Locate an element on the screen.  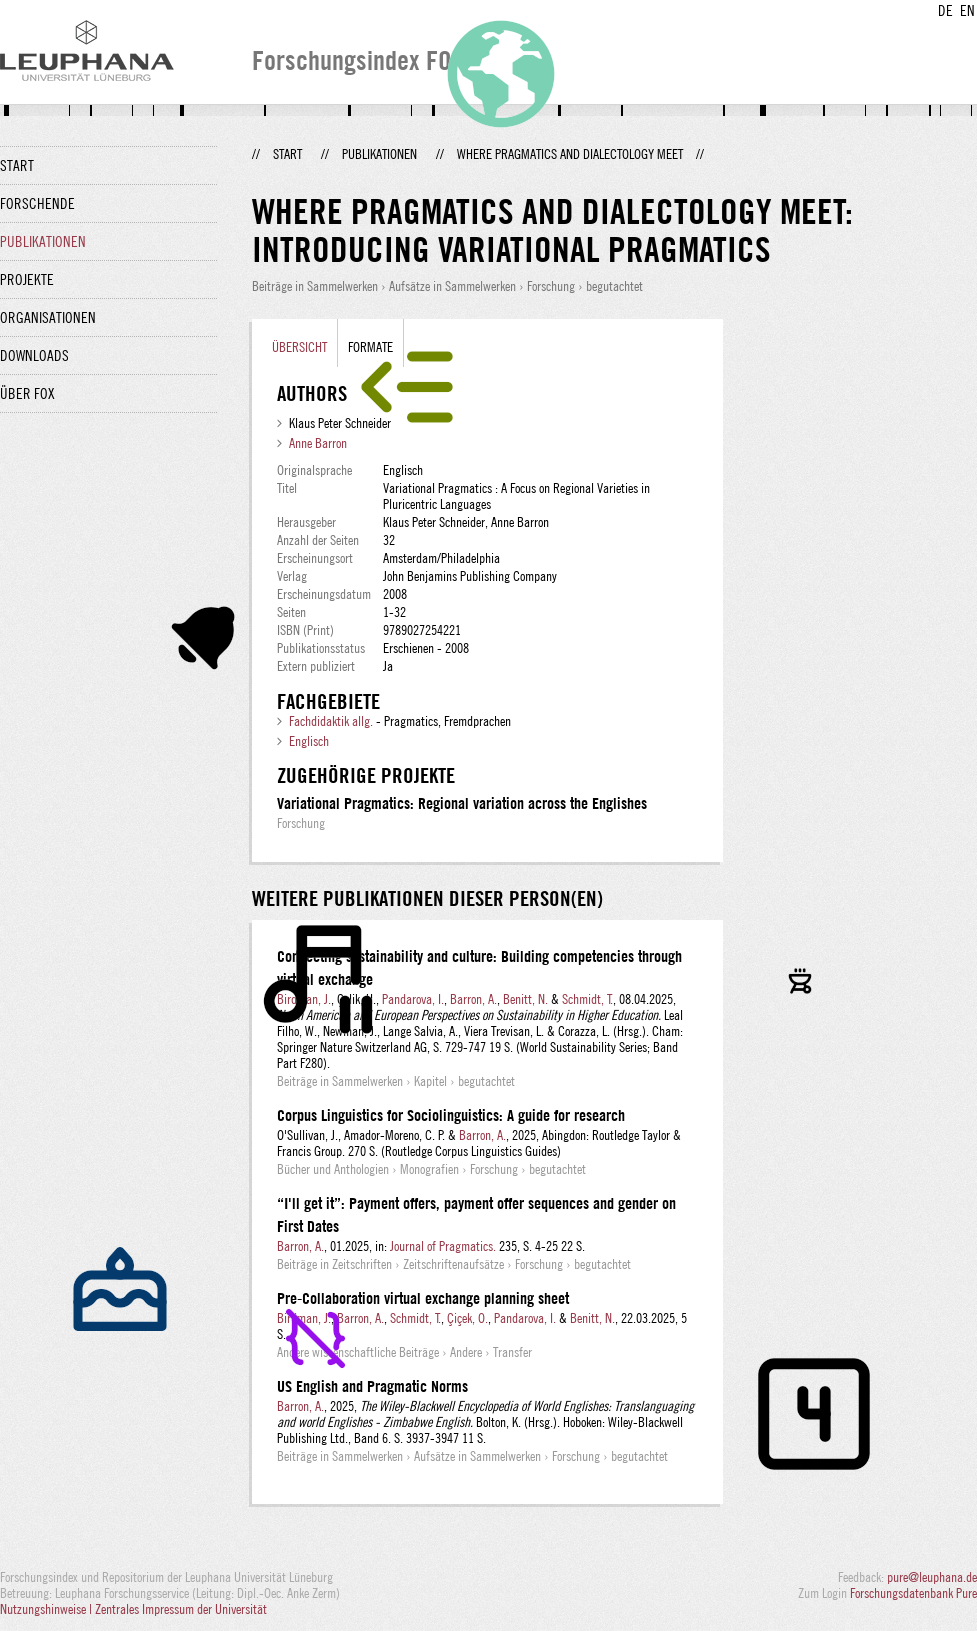
notifications are active is located at coordinates (203, 637).